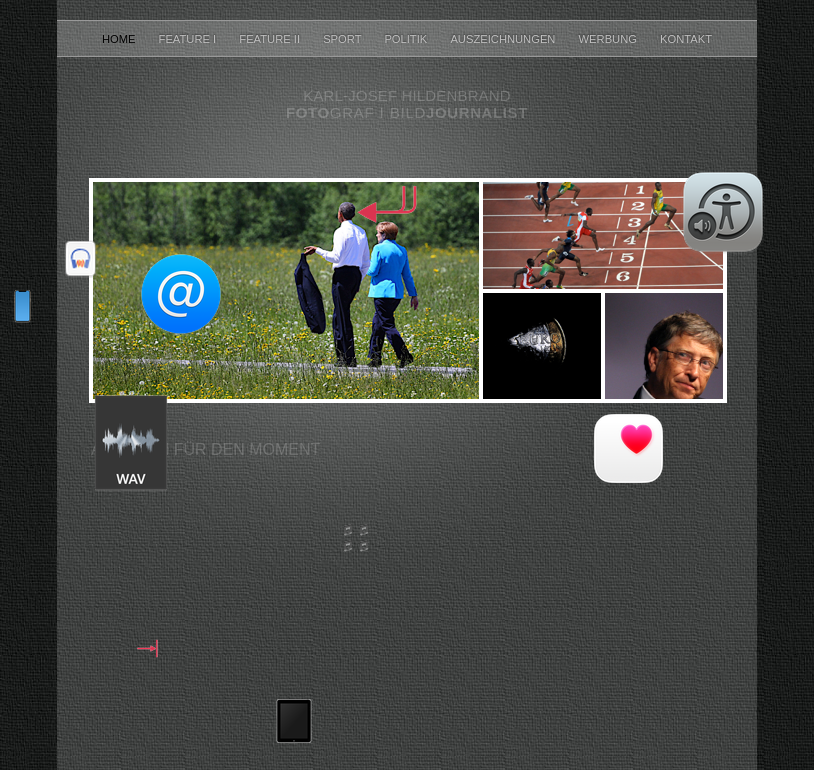  I want to click on enable grid arrangement for desktop items, so click(356, 538).